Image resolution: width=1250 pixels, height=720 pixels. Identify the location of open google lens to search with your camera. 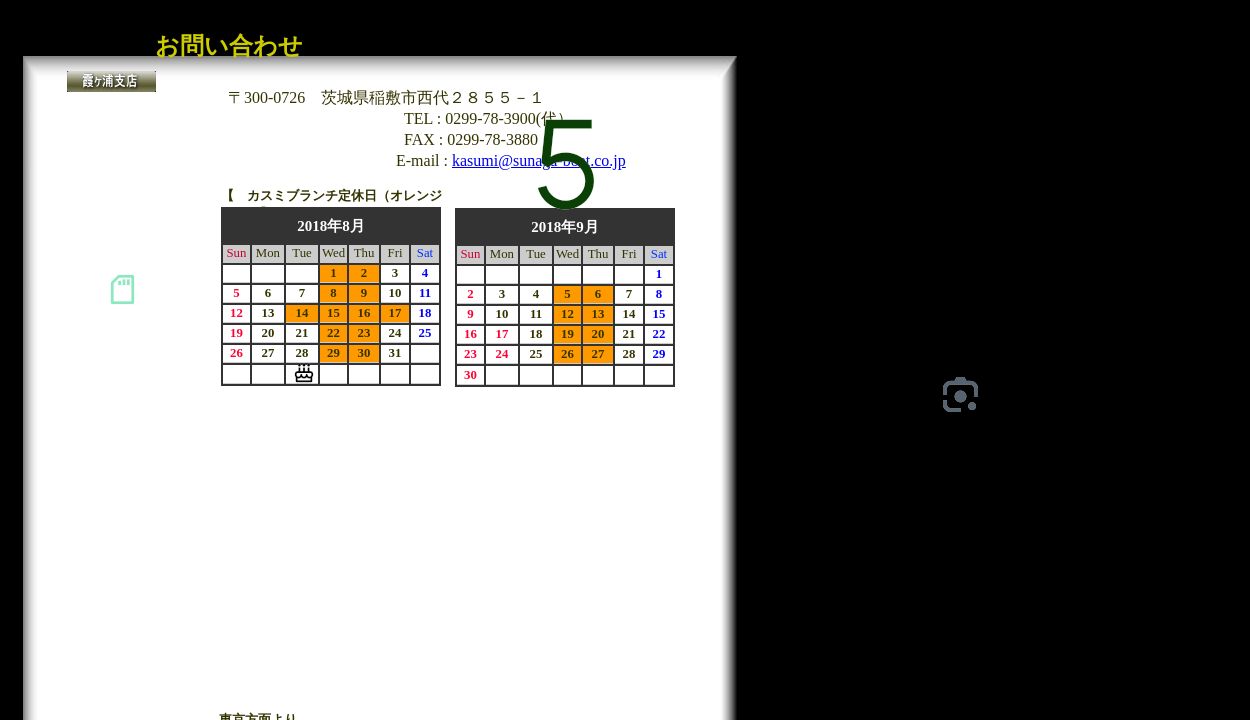
(960, 394).